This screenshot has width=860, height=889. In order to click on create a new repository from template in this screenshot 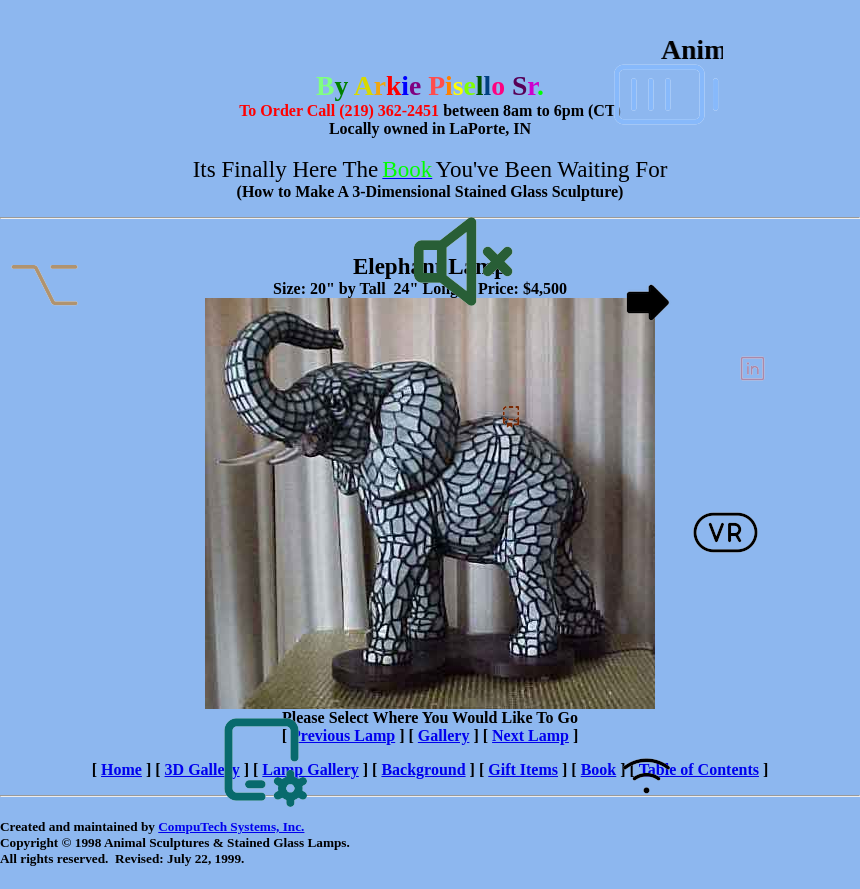, I will do `click(511, 417)`.